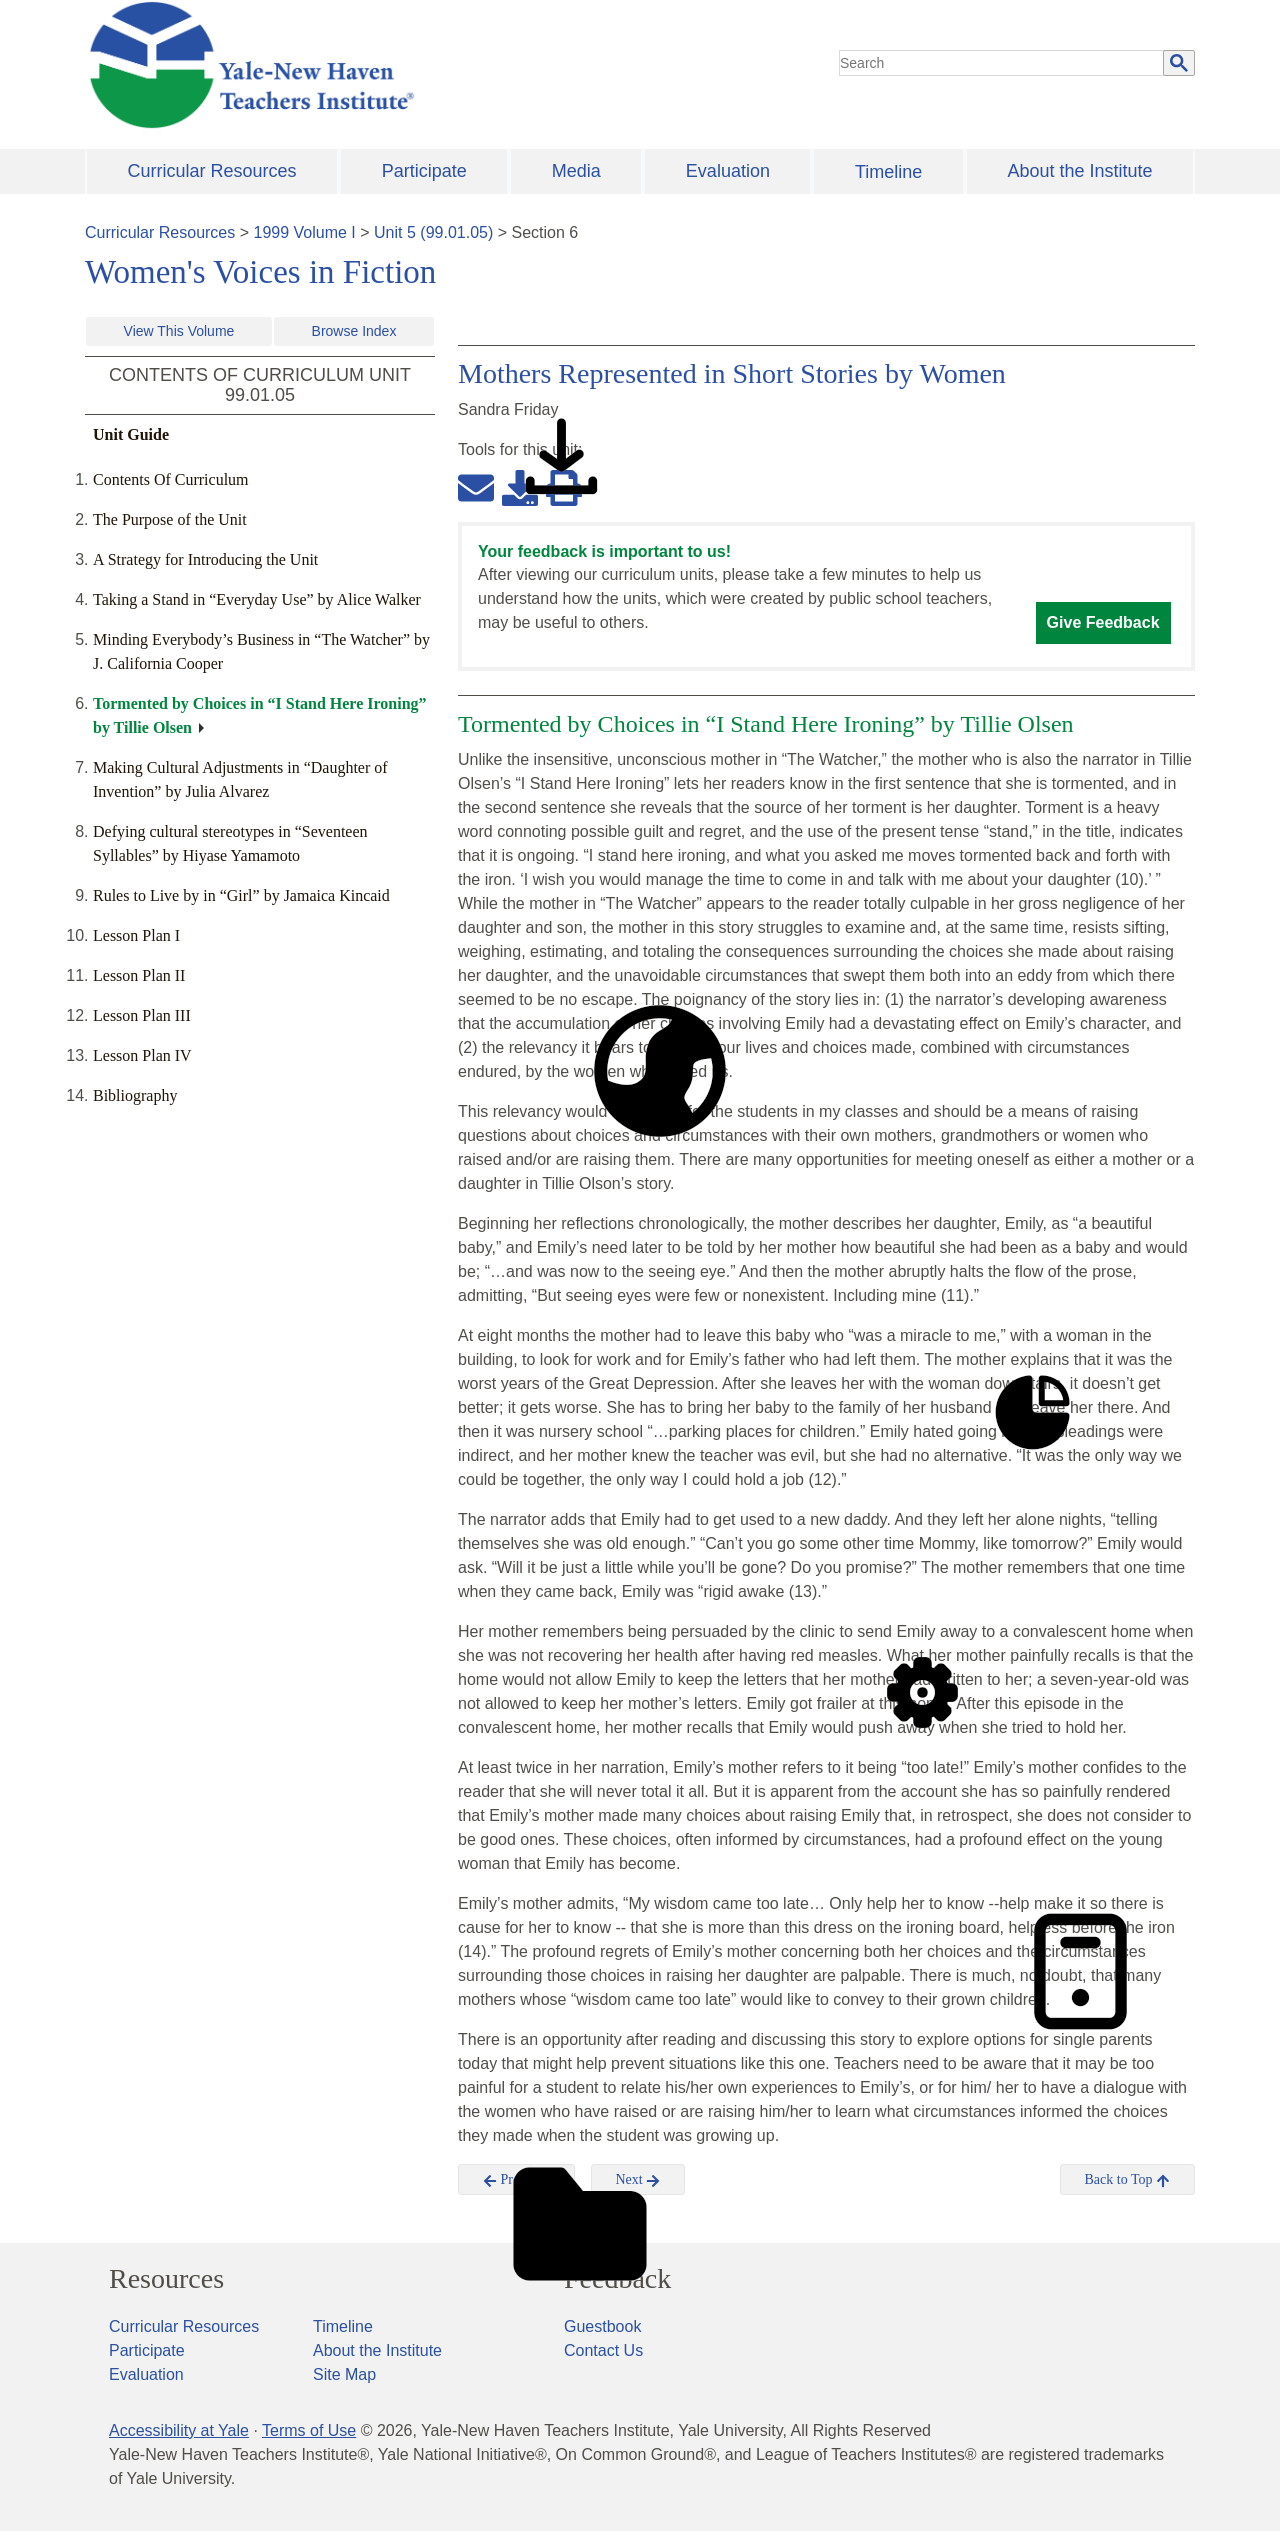  I want to click on access mobile device settings, so click(1080, 1971).